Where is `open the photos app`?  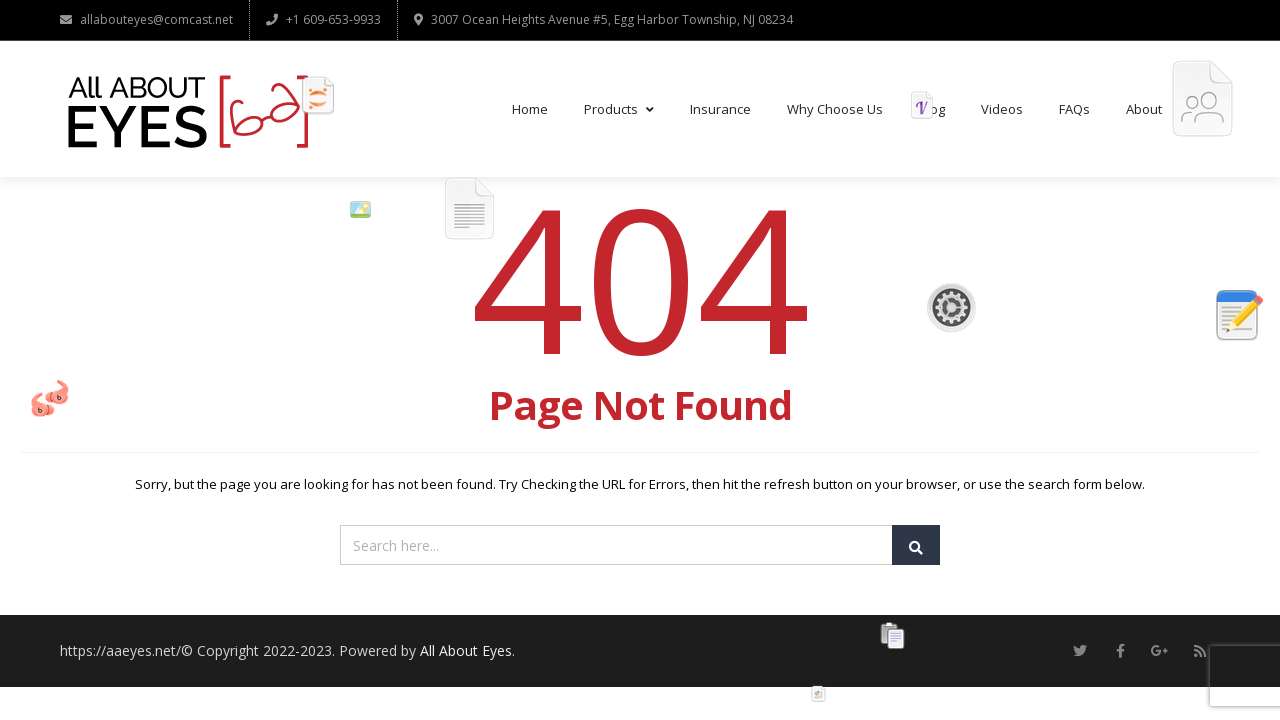 open the photos app is located at coordinates (360, 209).